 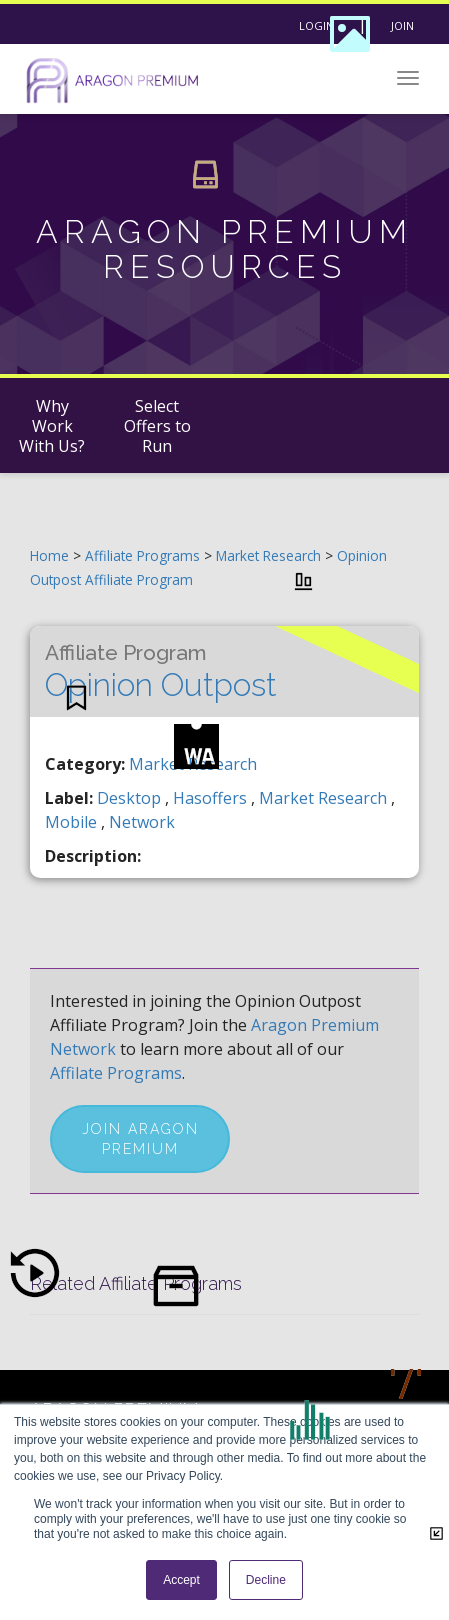 What do you see at coordinates (35, 1273) in the screenshot?
I see `view memories or flashback content` at bounding box center [35, 1273].